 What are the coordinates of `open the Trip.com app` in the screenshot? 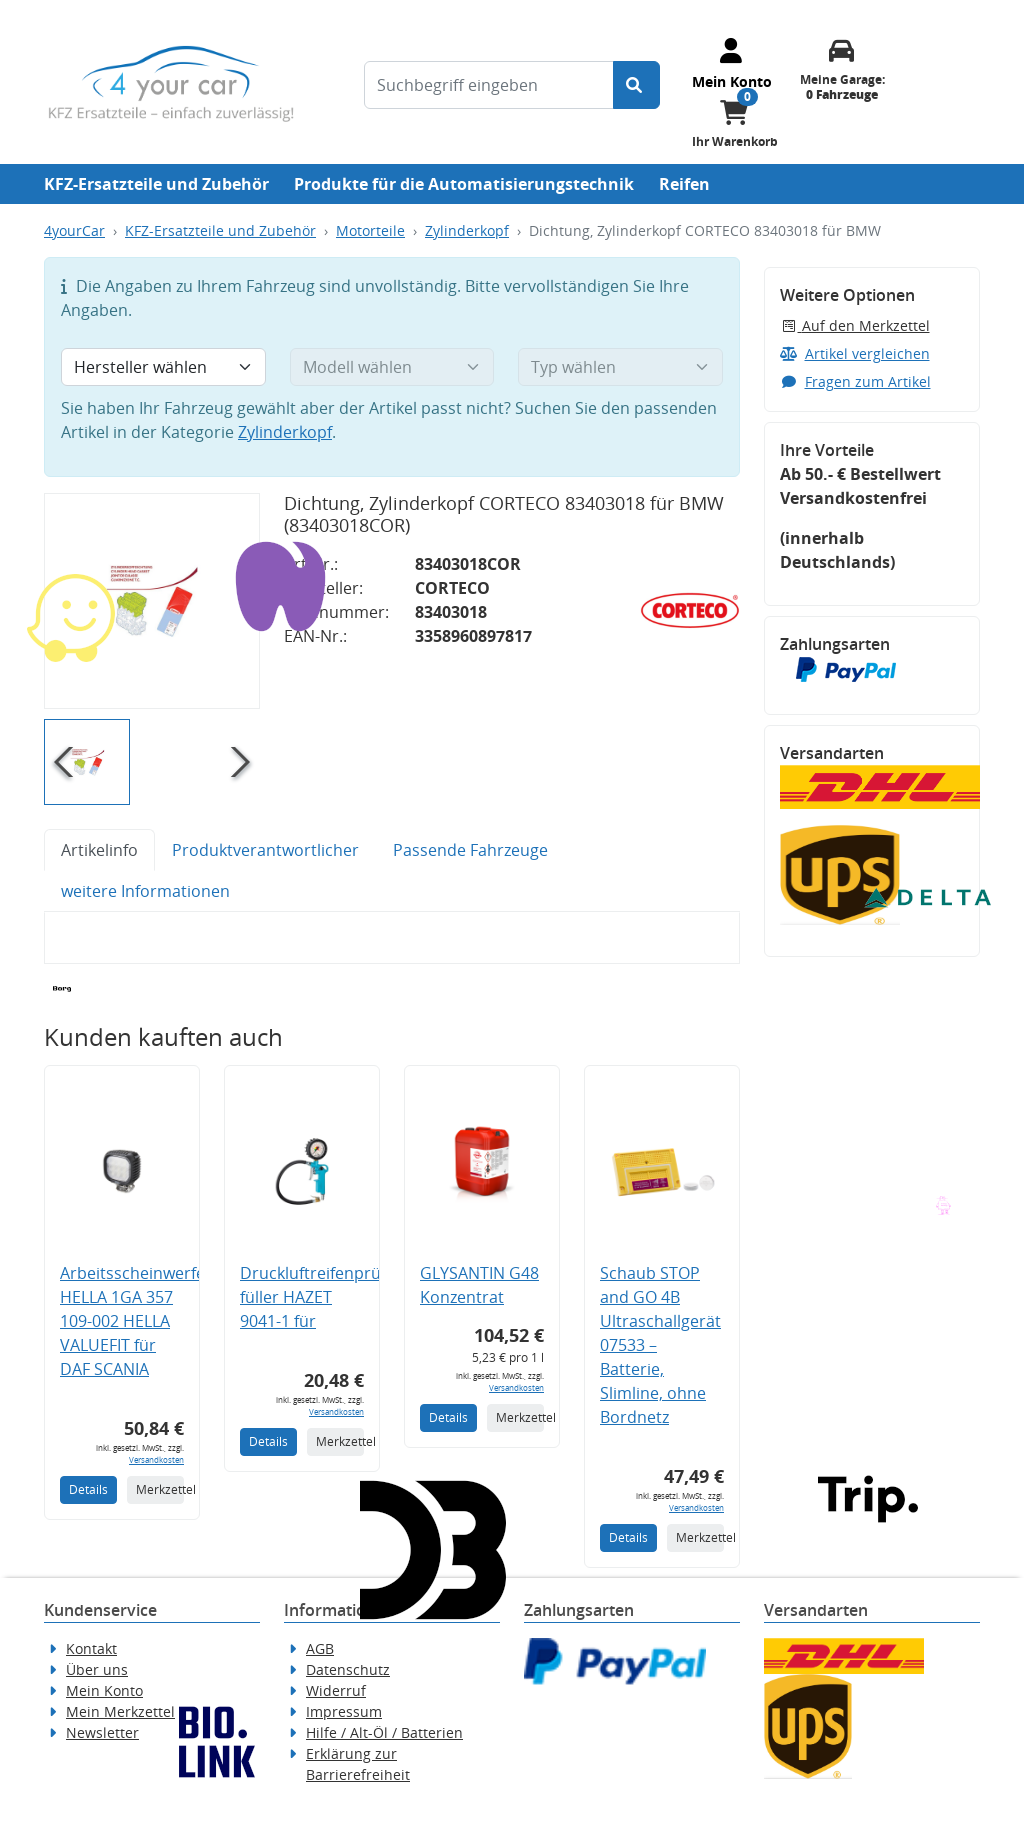 It's located at (868, 1499).